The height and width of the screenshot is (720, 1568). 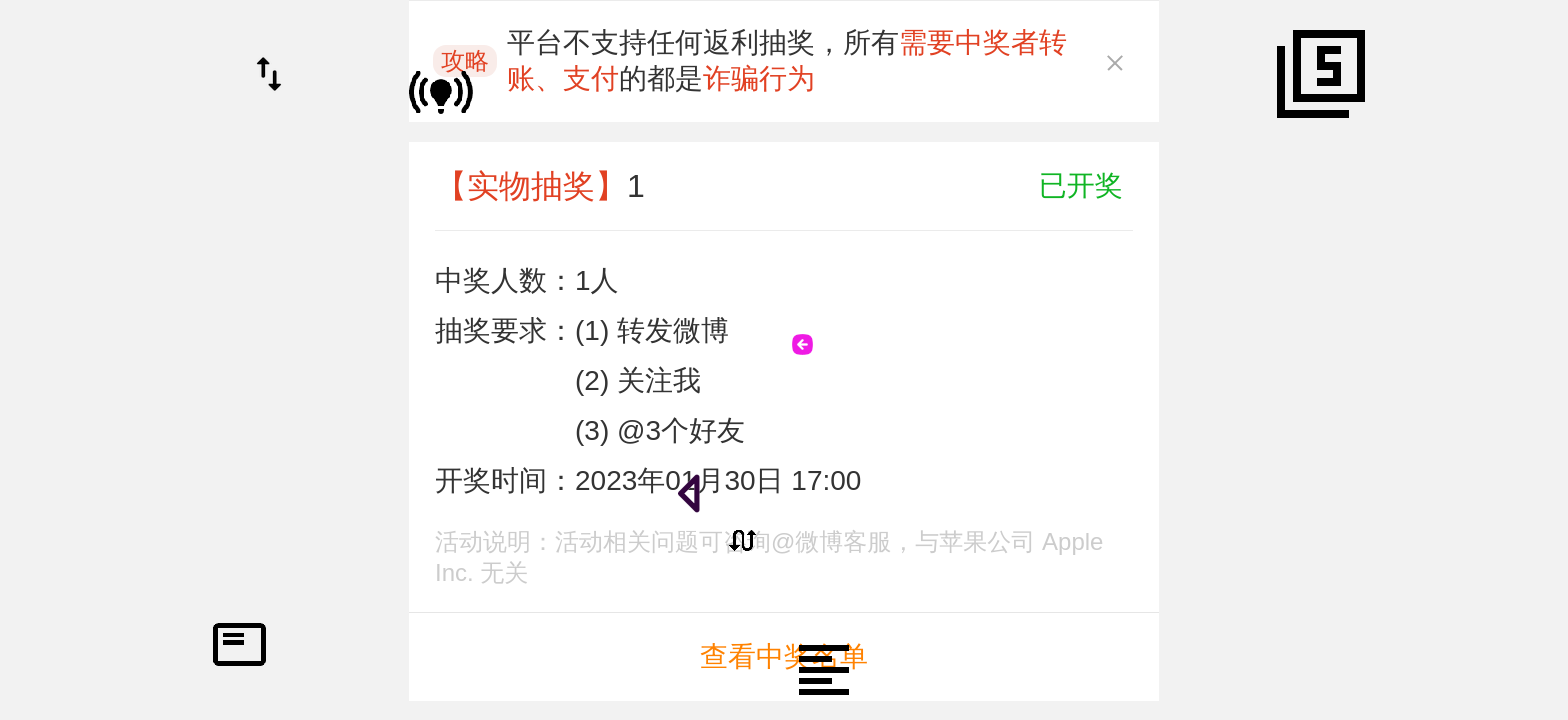 What do you see at coordinates (1321, 74) in the screenshot?
I see `filter or view 5 items` at bounding box center [1321, 74].